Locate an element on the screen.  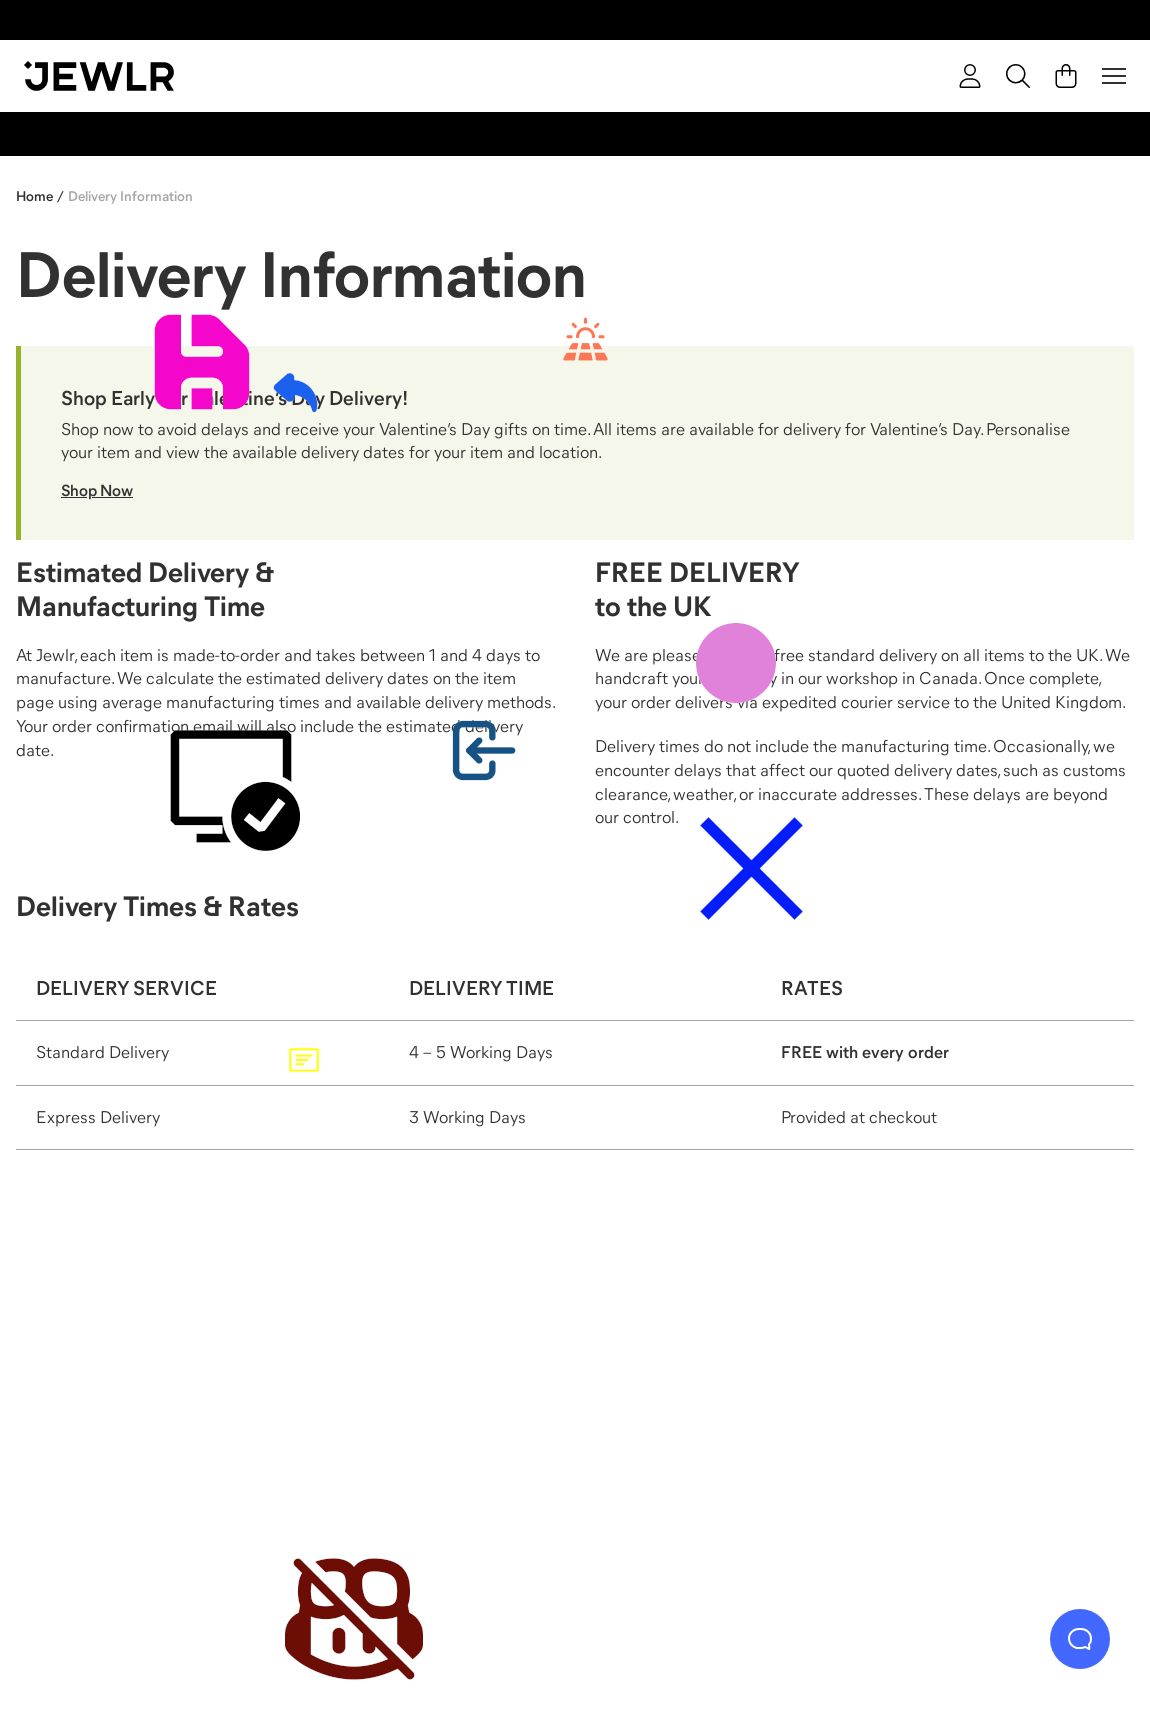
view solar panel status or energy production is located at coordinates (585, 341).